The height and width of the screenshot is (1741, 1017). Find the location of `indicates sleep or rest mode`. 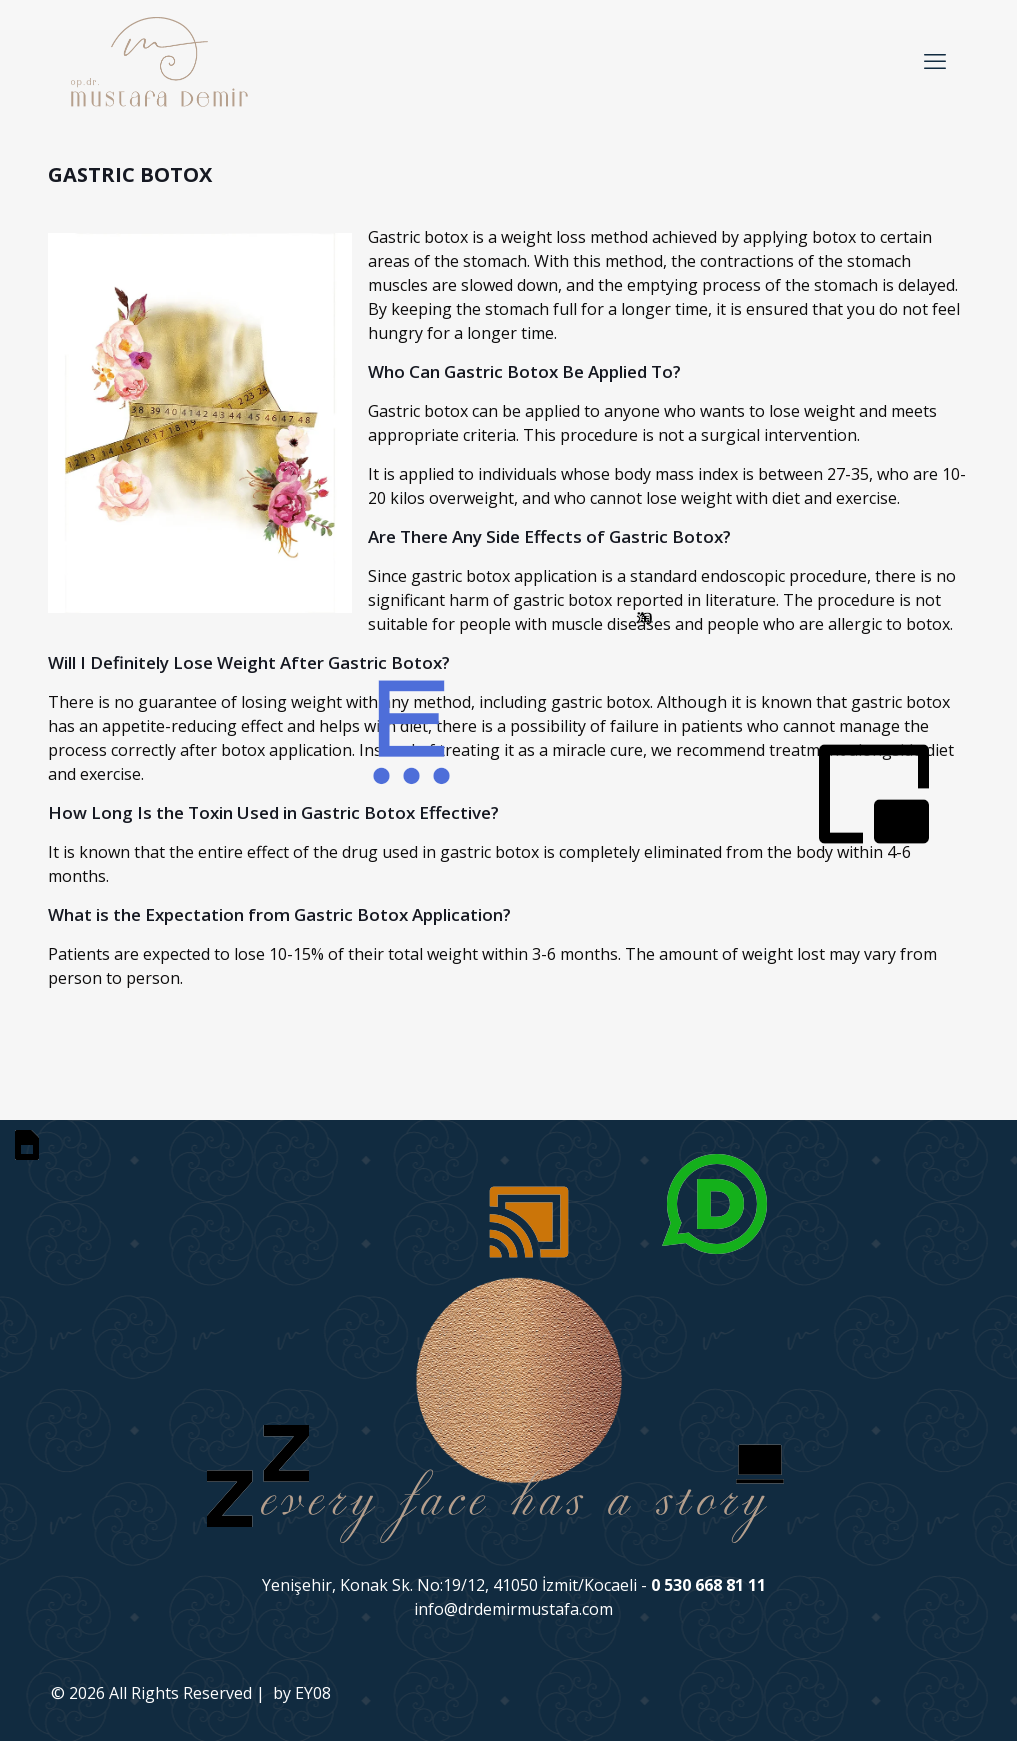

indicates sleep or rest mode is located at coordinates (258, 1476).